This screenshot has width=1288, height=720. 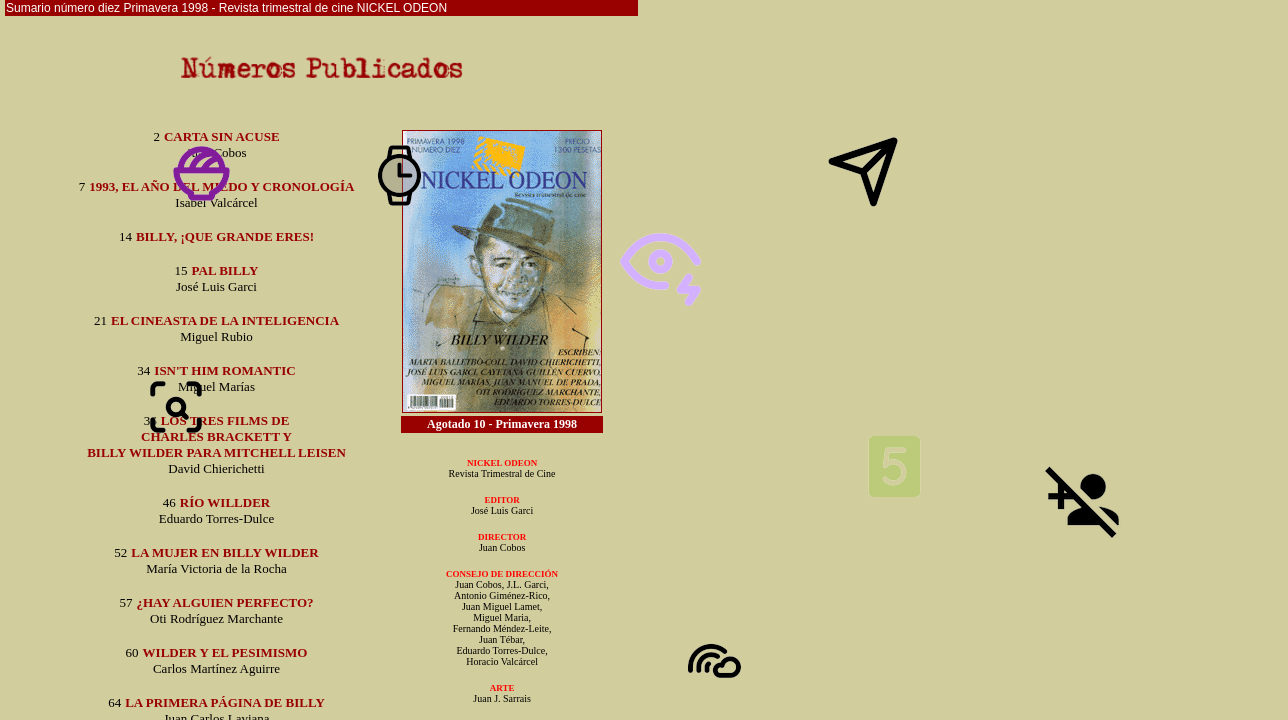 What do you see at coordinates (201, 174) in the screenshot?
I see `view food or meal options` at bounding box center [201, 174].